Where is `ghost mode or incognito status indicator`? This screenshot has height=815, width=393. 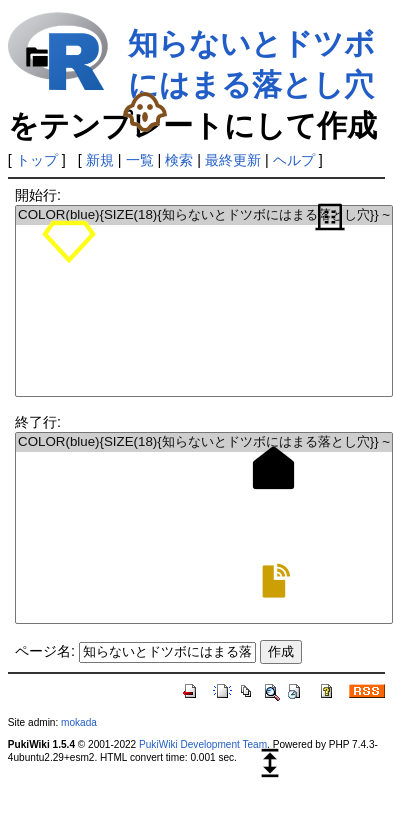
ghost mode or incognito status indicator is located at coordinates (145, 112).